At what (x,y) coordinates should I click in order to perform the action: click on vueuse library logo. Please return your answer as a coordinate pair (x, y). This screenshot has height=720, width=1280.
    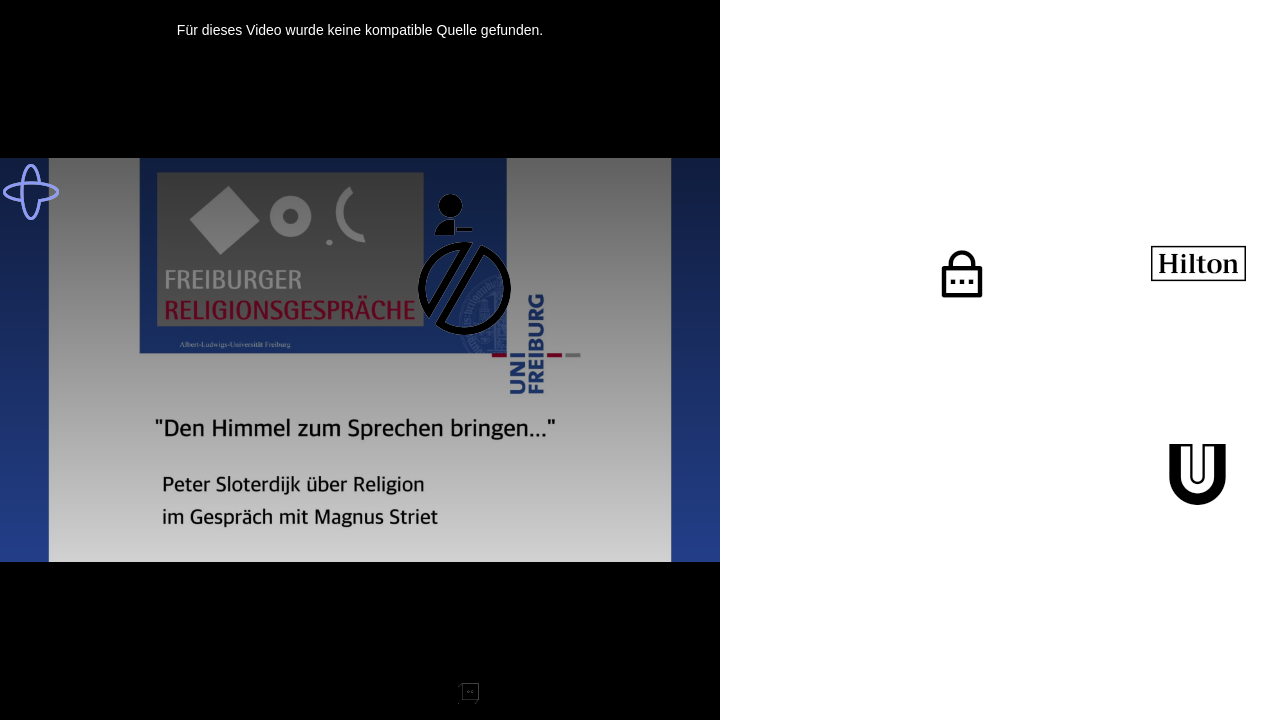
    Looking at the image, I should click on (1197, 474).